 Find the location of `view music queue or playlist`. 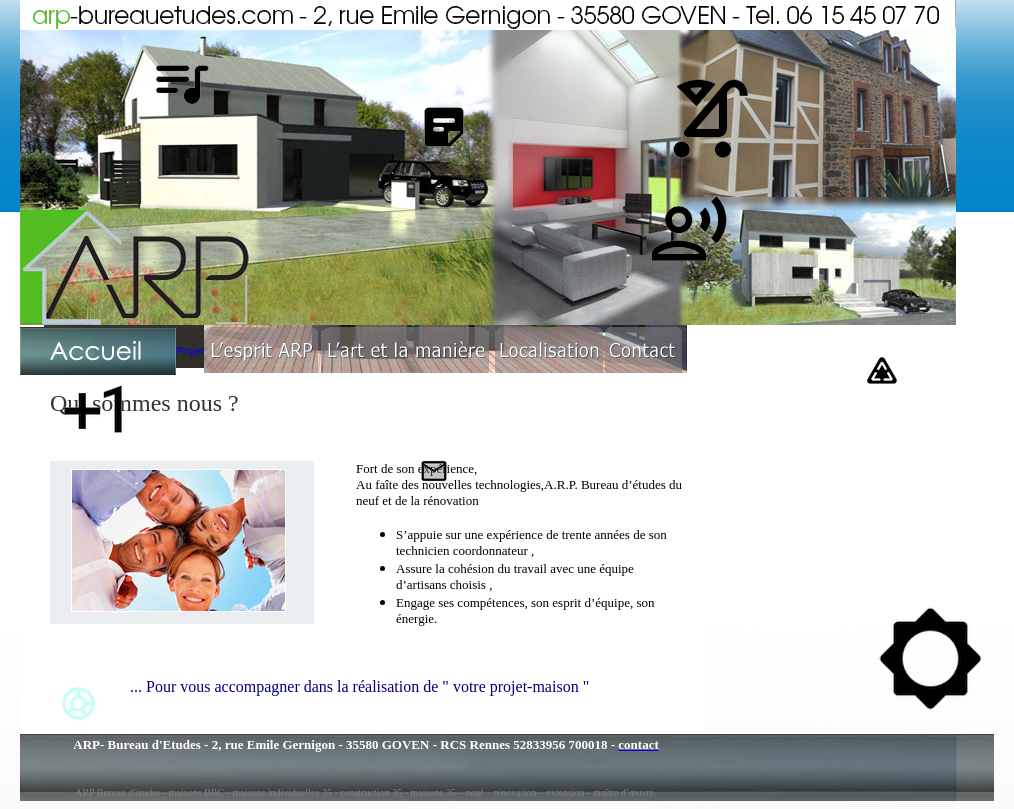

view music queue or playlist is located at coordinates (181, 82).